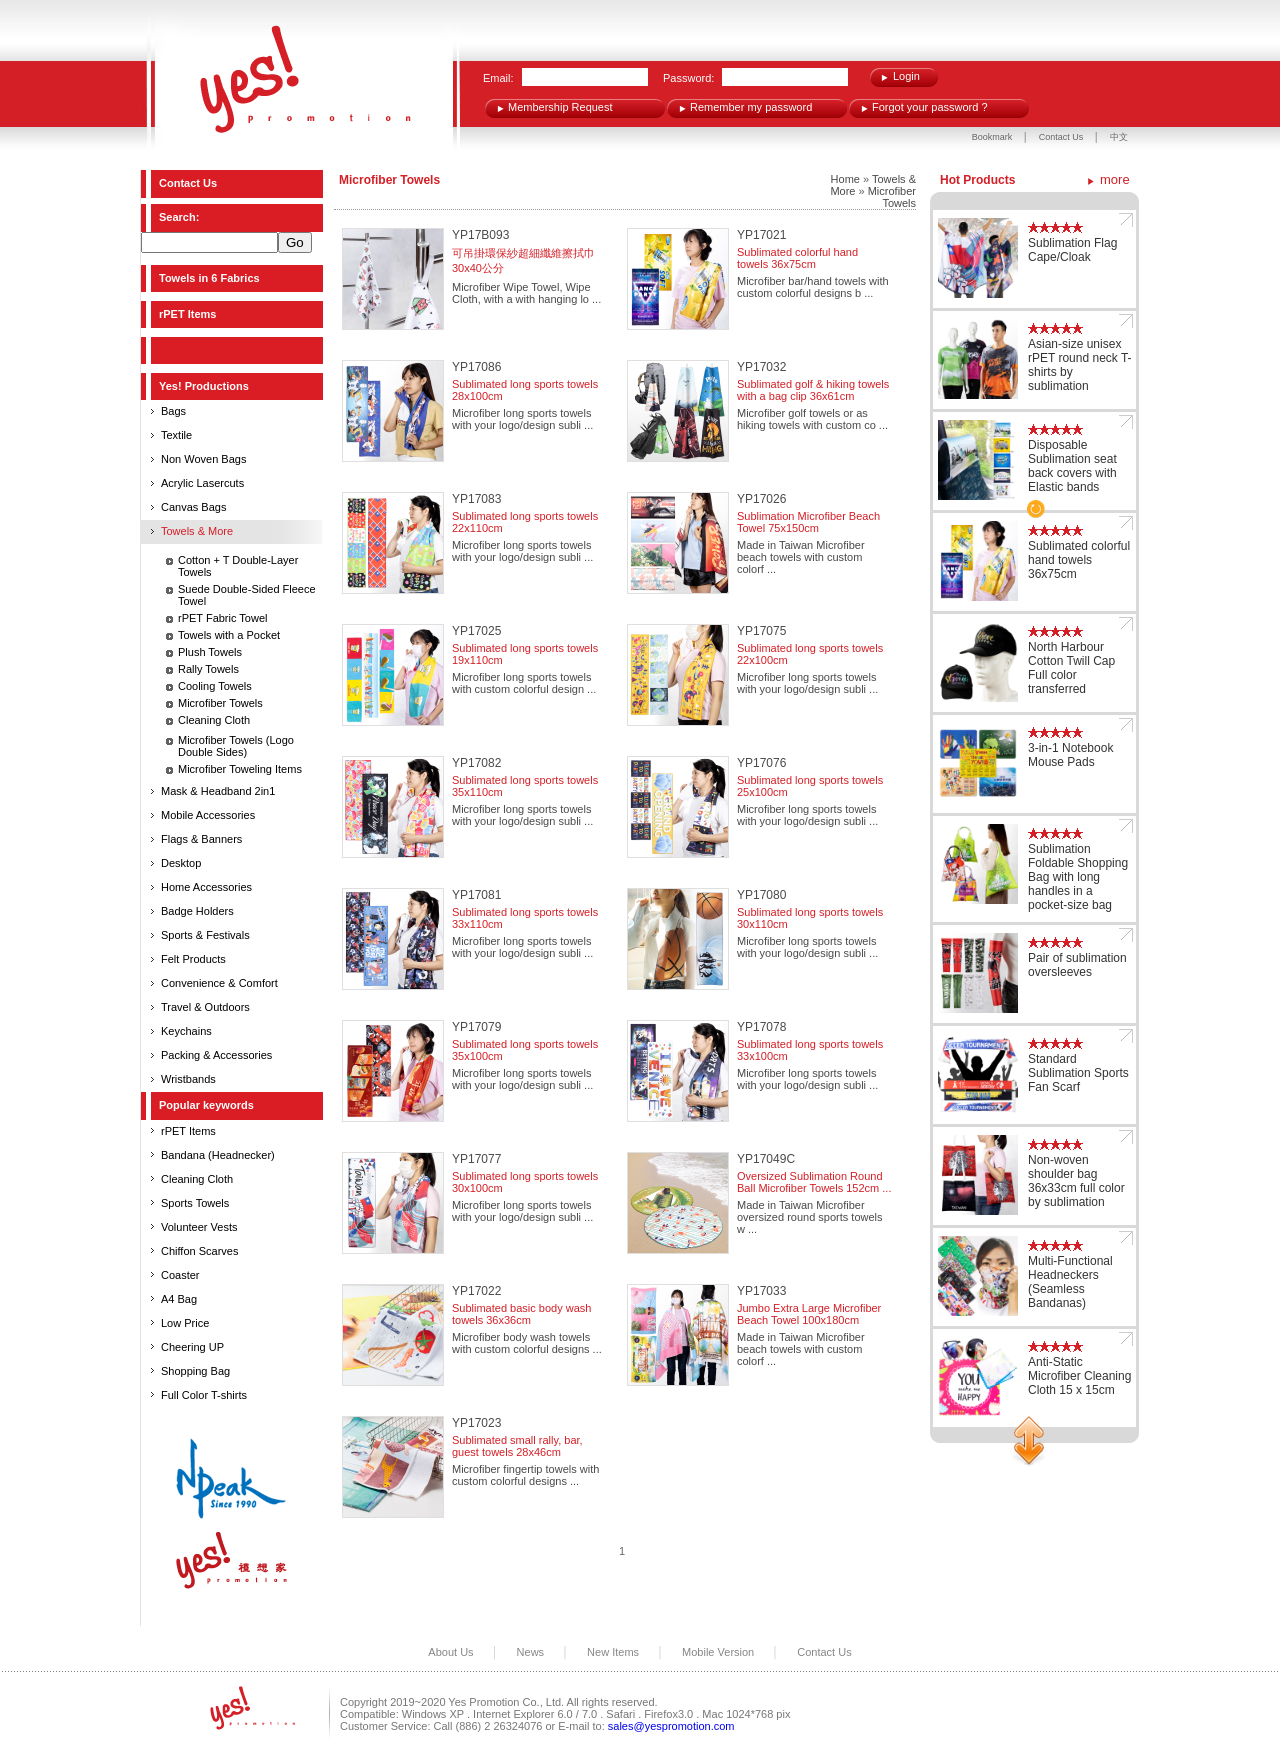 This screenshot has width=1280, height=1756. Describe the element at coordinates (1036, 509) in the screenshot. I see `restart or reboot the system` at that location.